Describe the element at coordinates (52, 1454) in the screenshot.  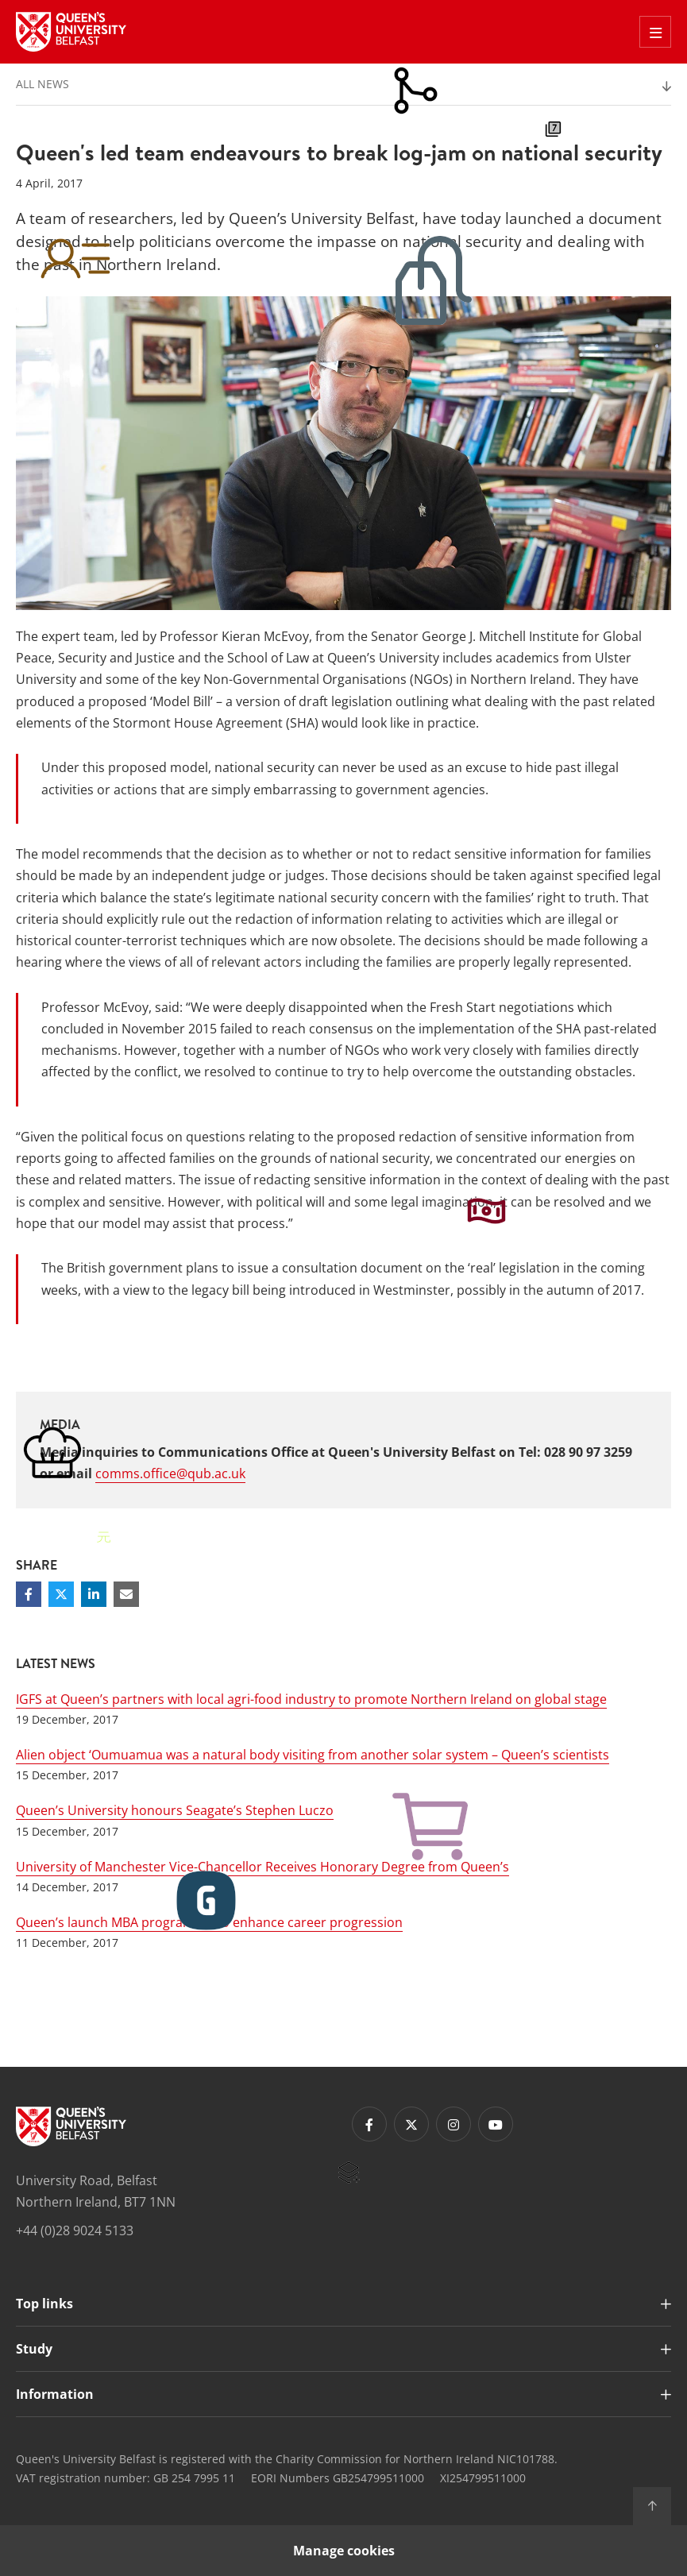
I see `browse recipes or cooking content` at that location.